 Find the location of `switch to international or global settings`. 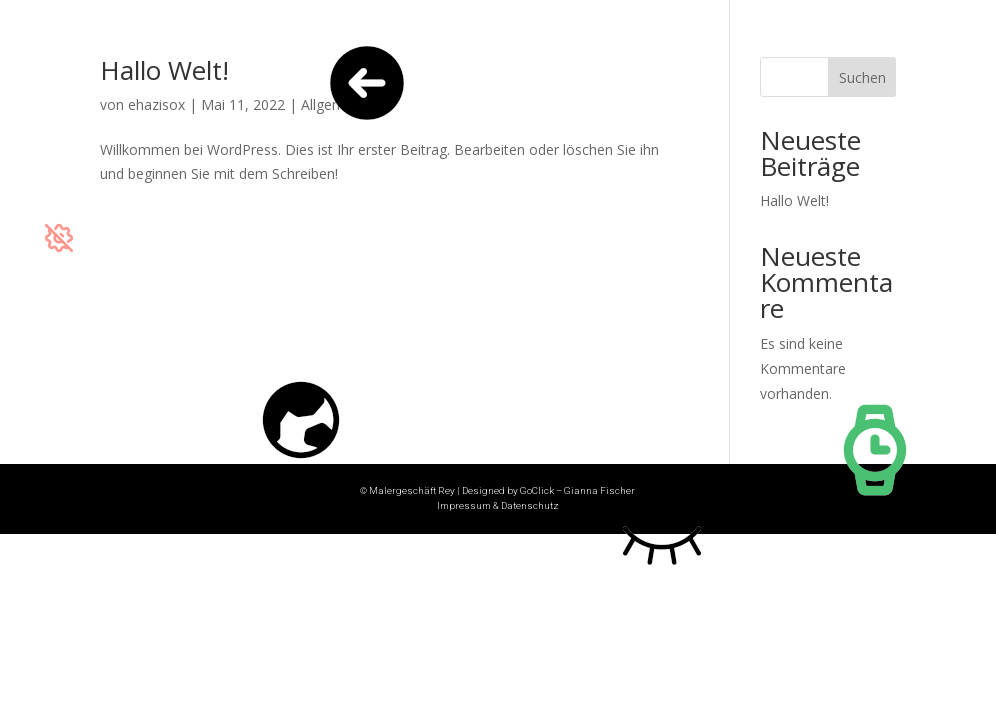

switch to international or global settings is located at coordinates (301, 420).